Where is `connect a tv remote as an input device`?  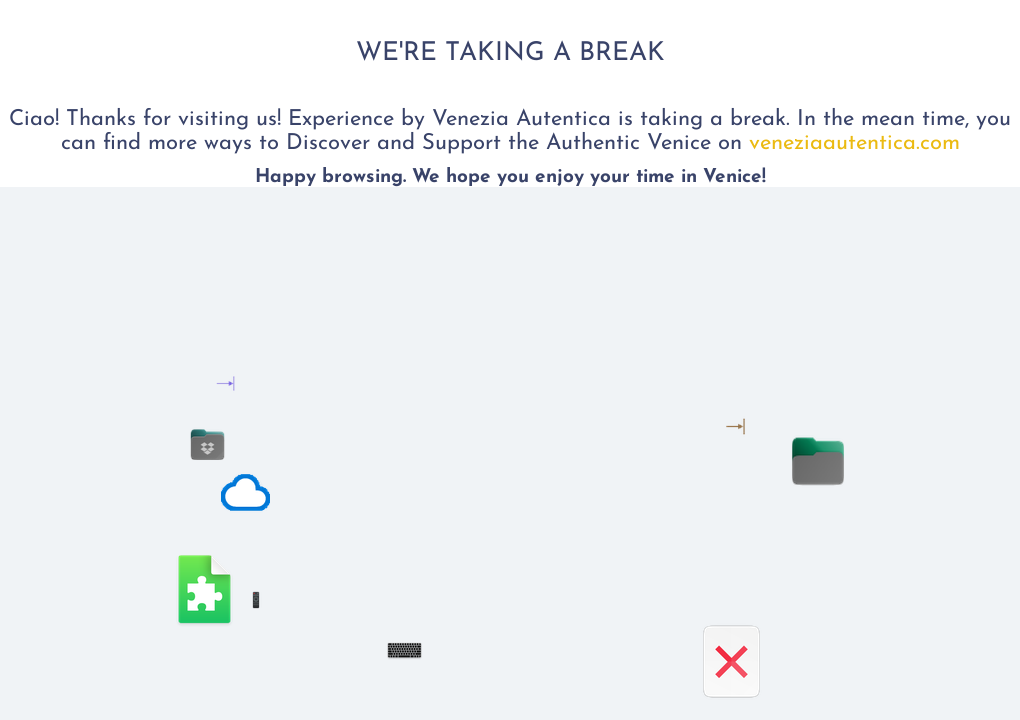 connect a tv remote as an input device is located at coordinates (256, 600).